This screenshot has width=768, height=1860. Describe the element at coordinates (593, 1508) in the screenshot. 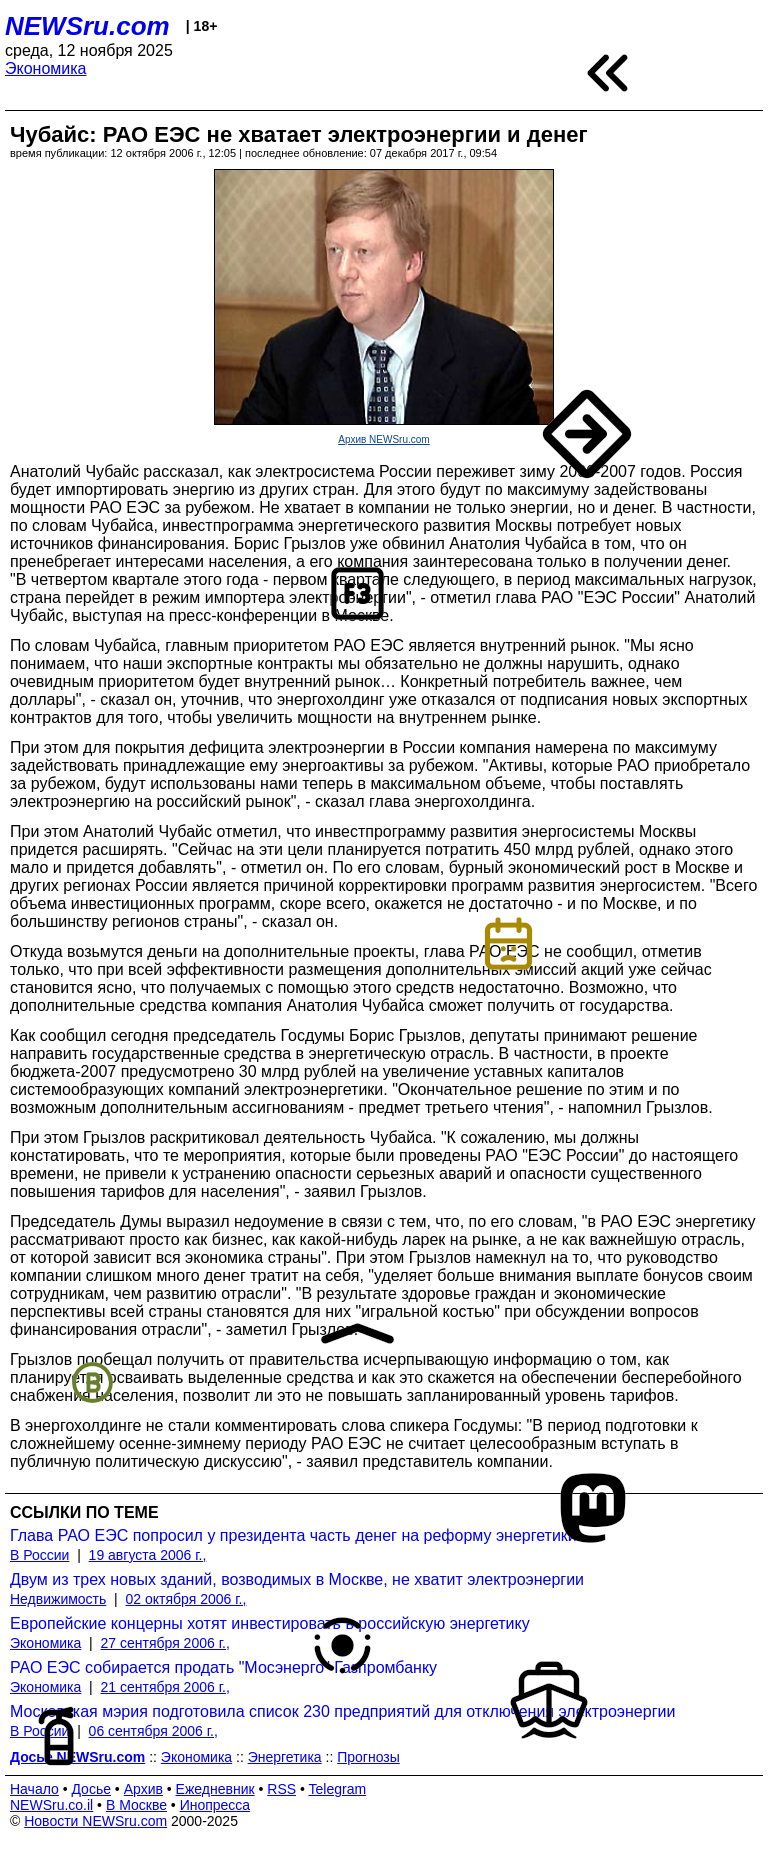

I see `open mastodon app` at that location.